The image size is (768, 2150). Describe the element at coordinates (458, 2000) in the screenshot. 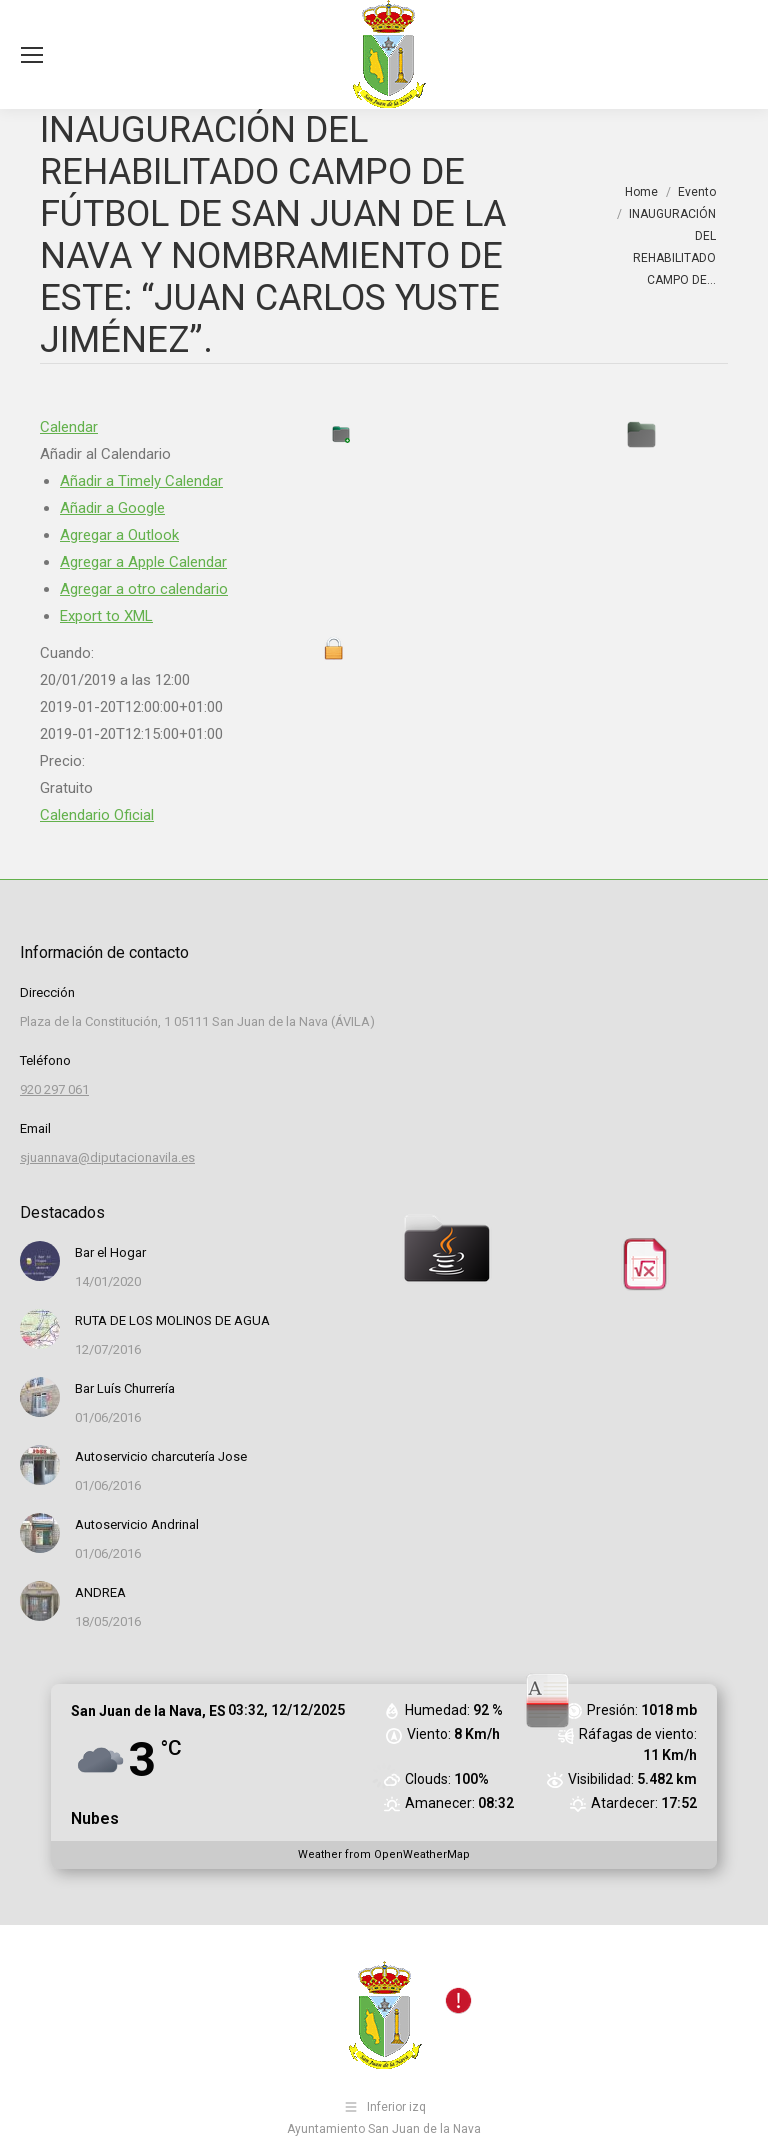

I see `indicates a critical error or dangerous action` at that location.